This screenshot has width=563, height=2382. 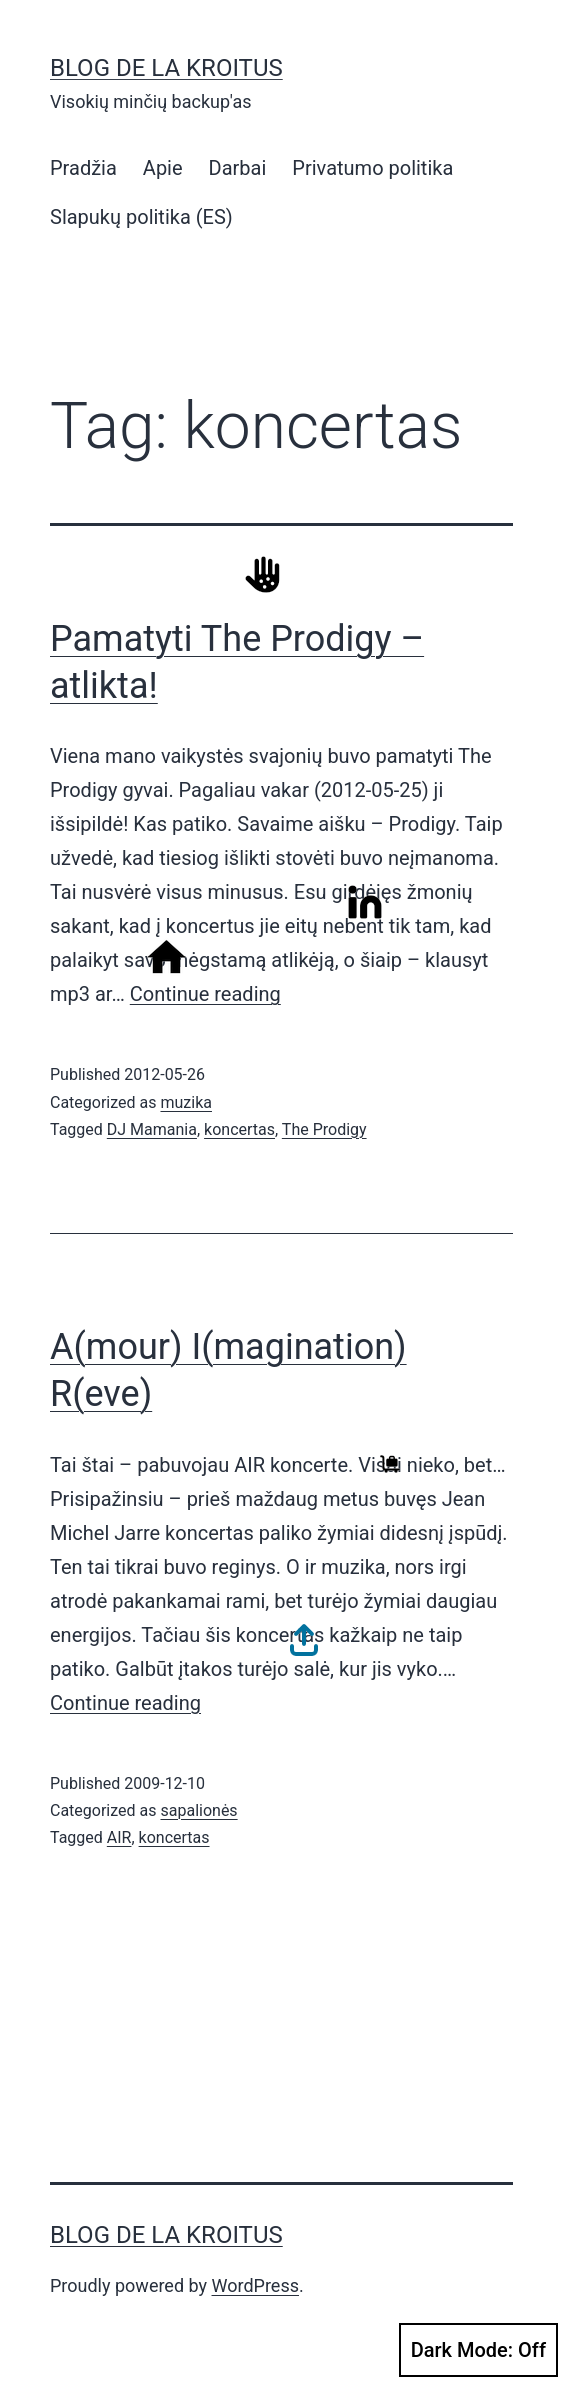 What do you see at coordinates (263, 574) in the screenshot?
I see `indicates a skin condition or allergy warning` at bounding box center [263, 574].